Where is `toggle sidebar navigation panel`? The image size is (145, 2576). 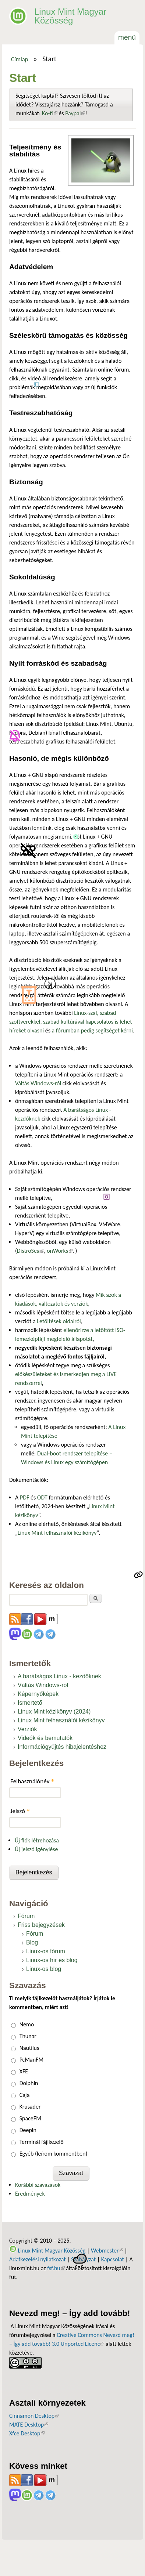
toggle sidebar navigation panel is located at coordinates (36, 384).